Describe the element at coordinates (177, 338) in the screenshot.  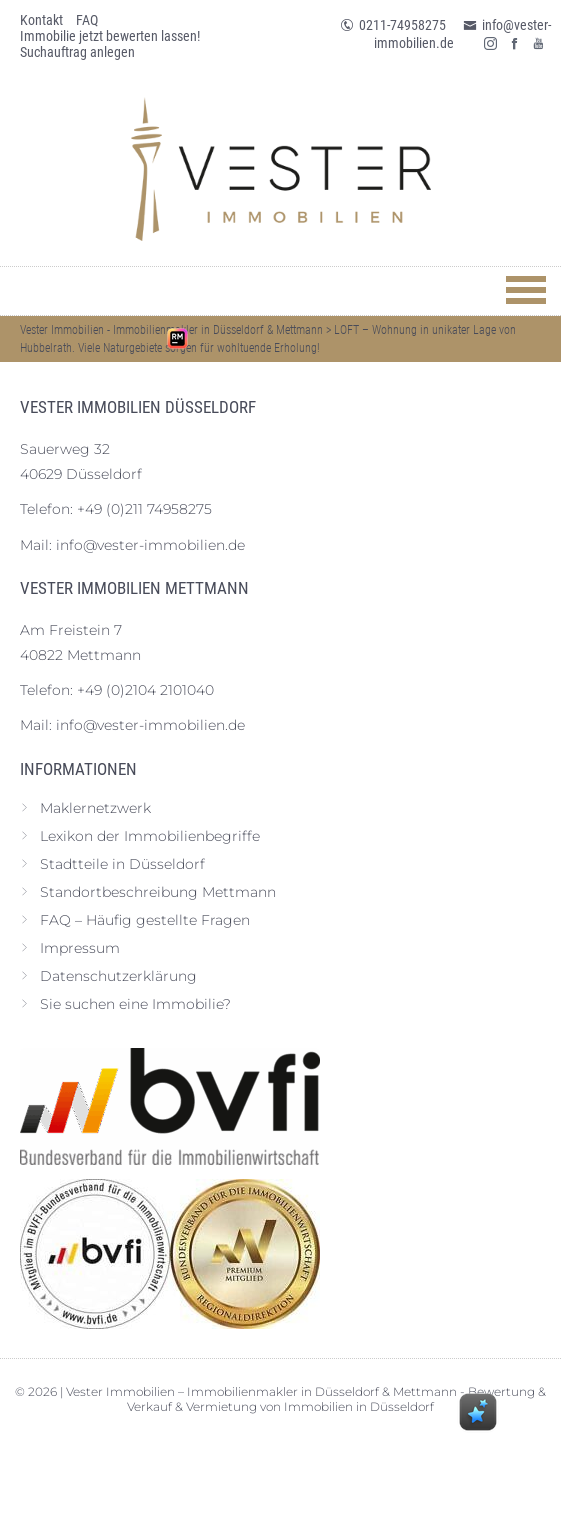
I see `open RubyMine IDE` at that location.